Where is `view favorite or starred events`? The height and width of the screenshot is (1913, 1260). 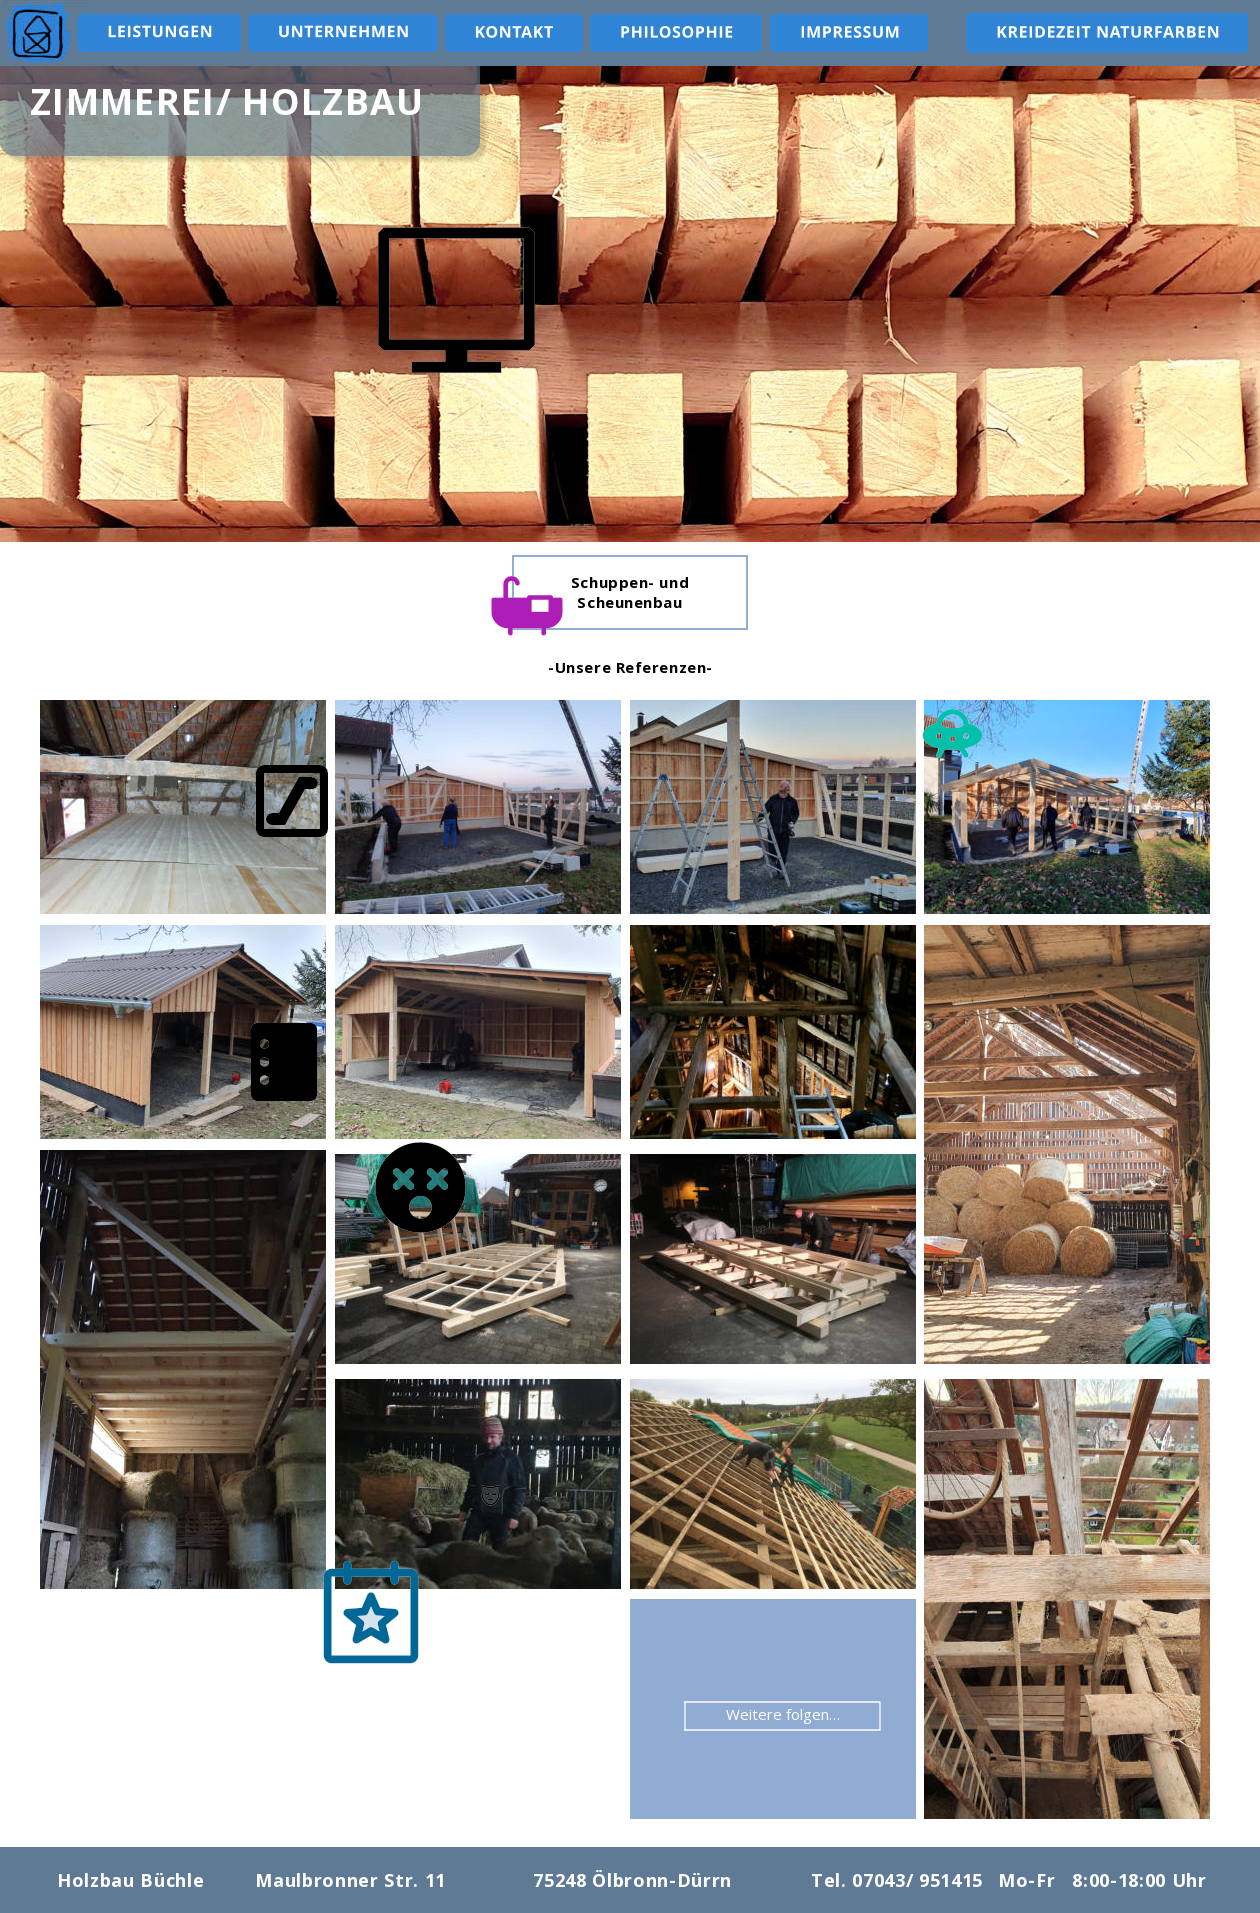
view favorite or starred events is located at coordinates (371, 1616).